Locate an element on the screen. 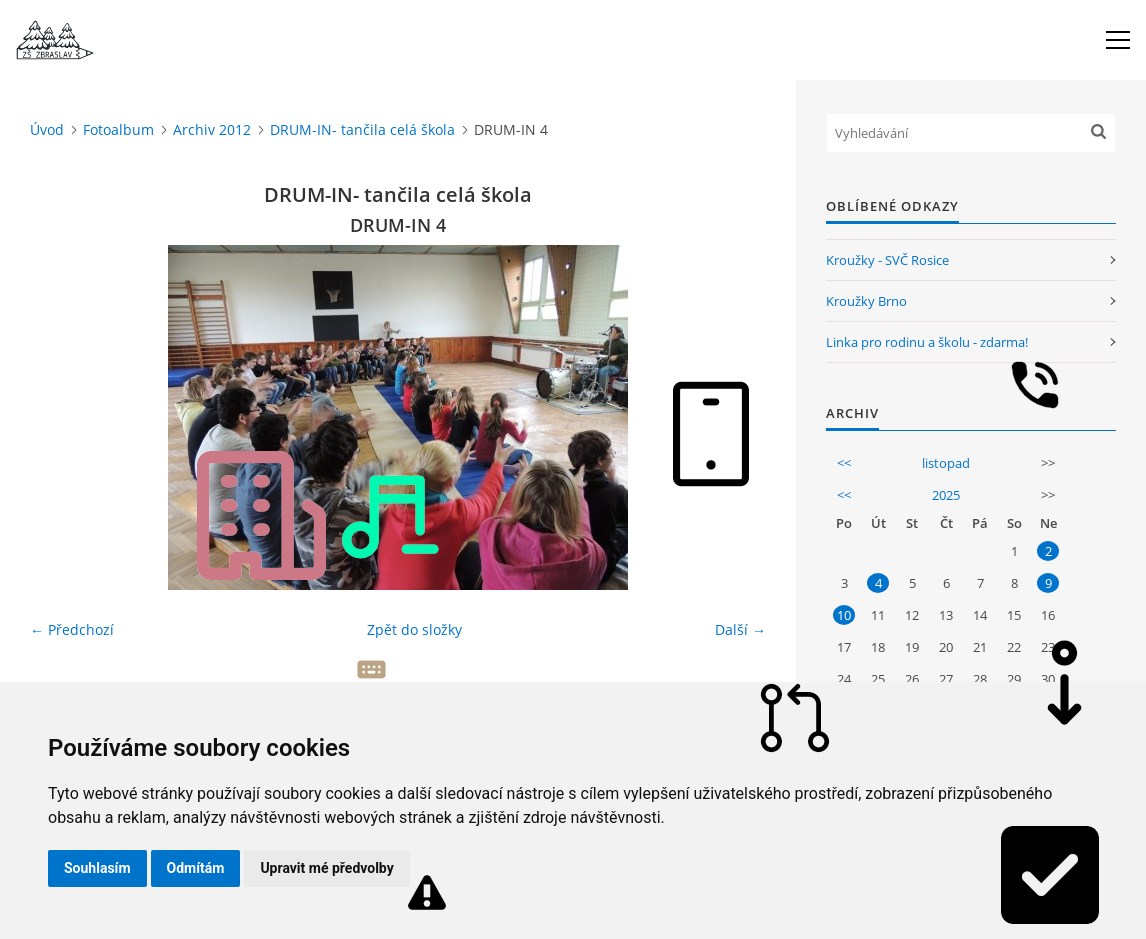 This screenshot has width=1146, height=939. move item down in a list is located at coordinates (1064, 682).